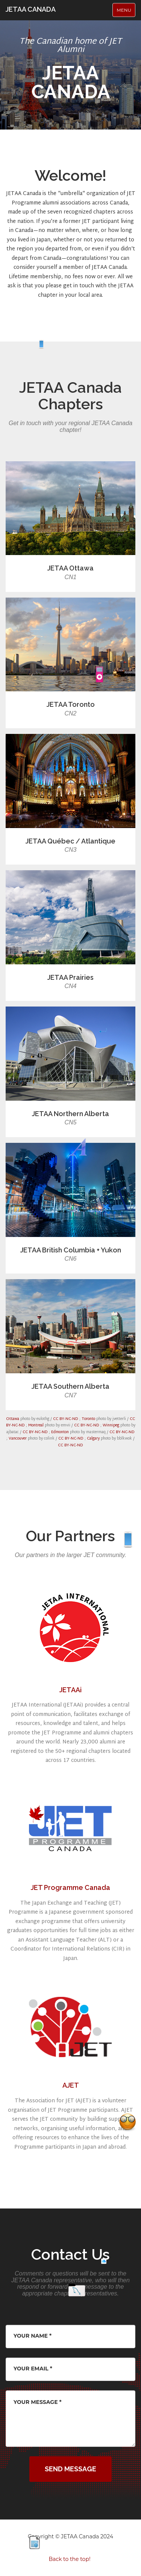 The height and width of the screenshot is (2576, 141). I want to click on trackpad or touchpad device icon, so click(9, 1159).